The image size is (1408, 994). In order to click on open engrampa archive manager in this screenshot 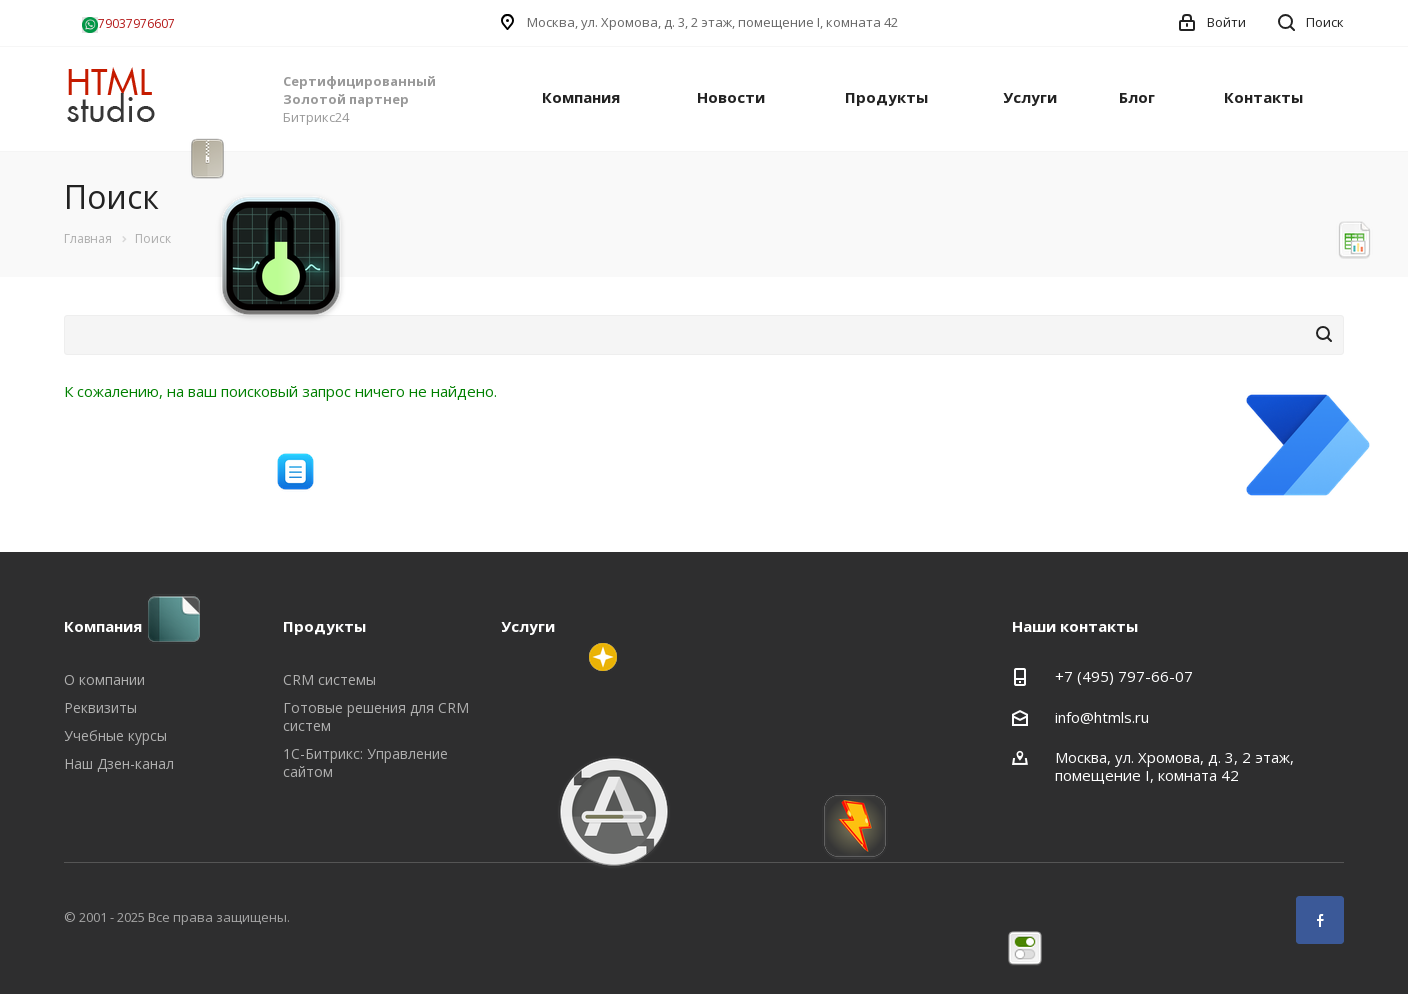, I will do `click(207, 158)`.